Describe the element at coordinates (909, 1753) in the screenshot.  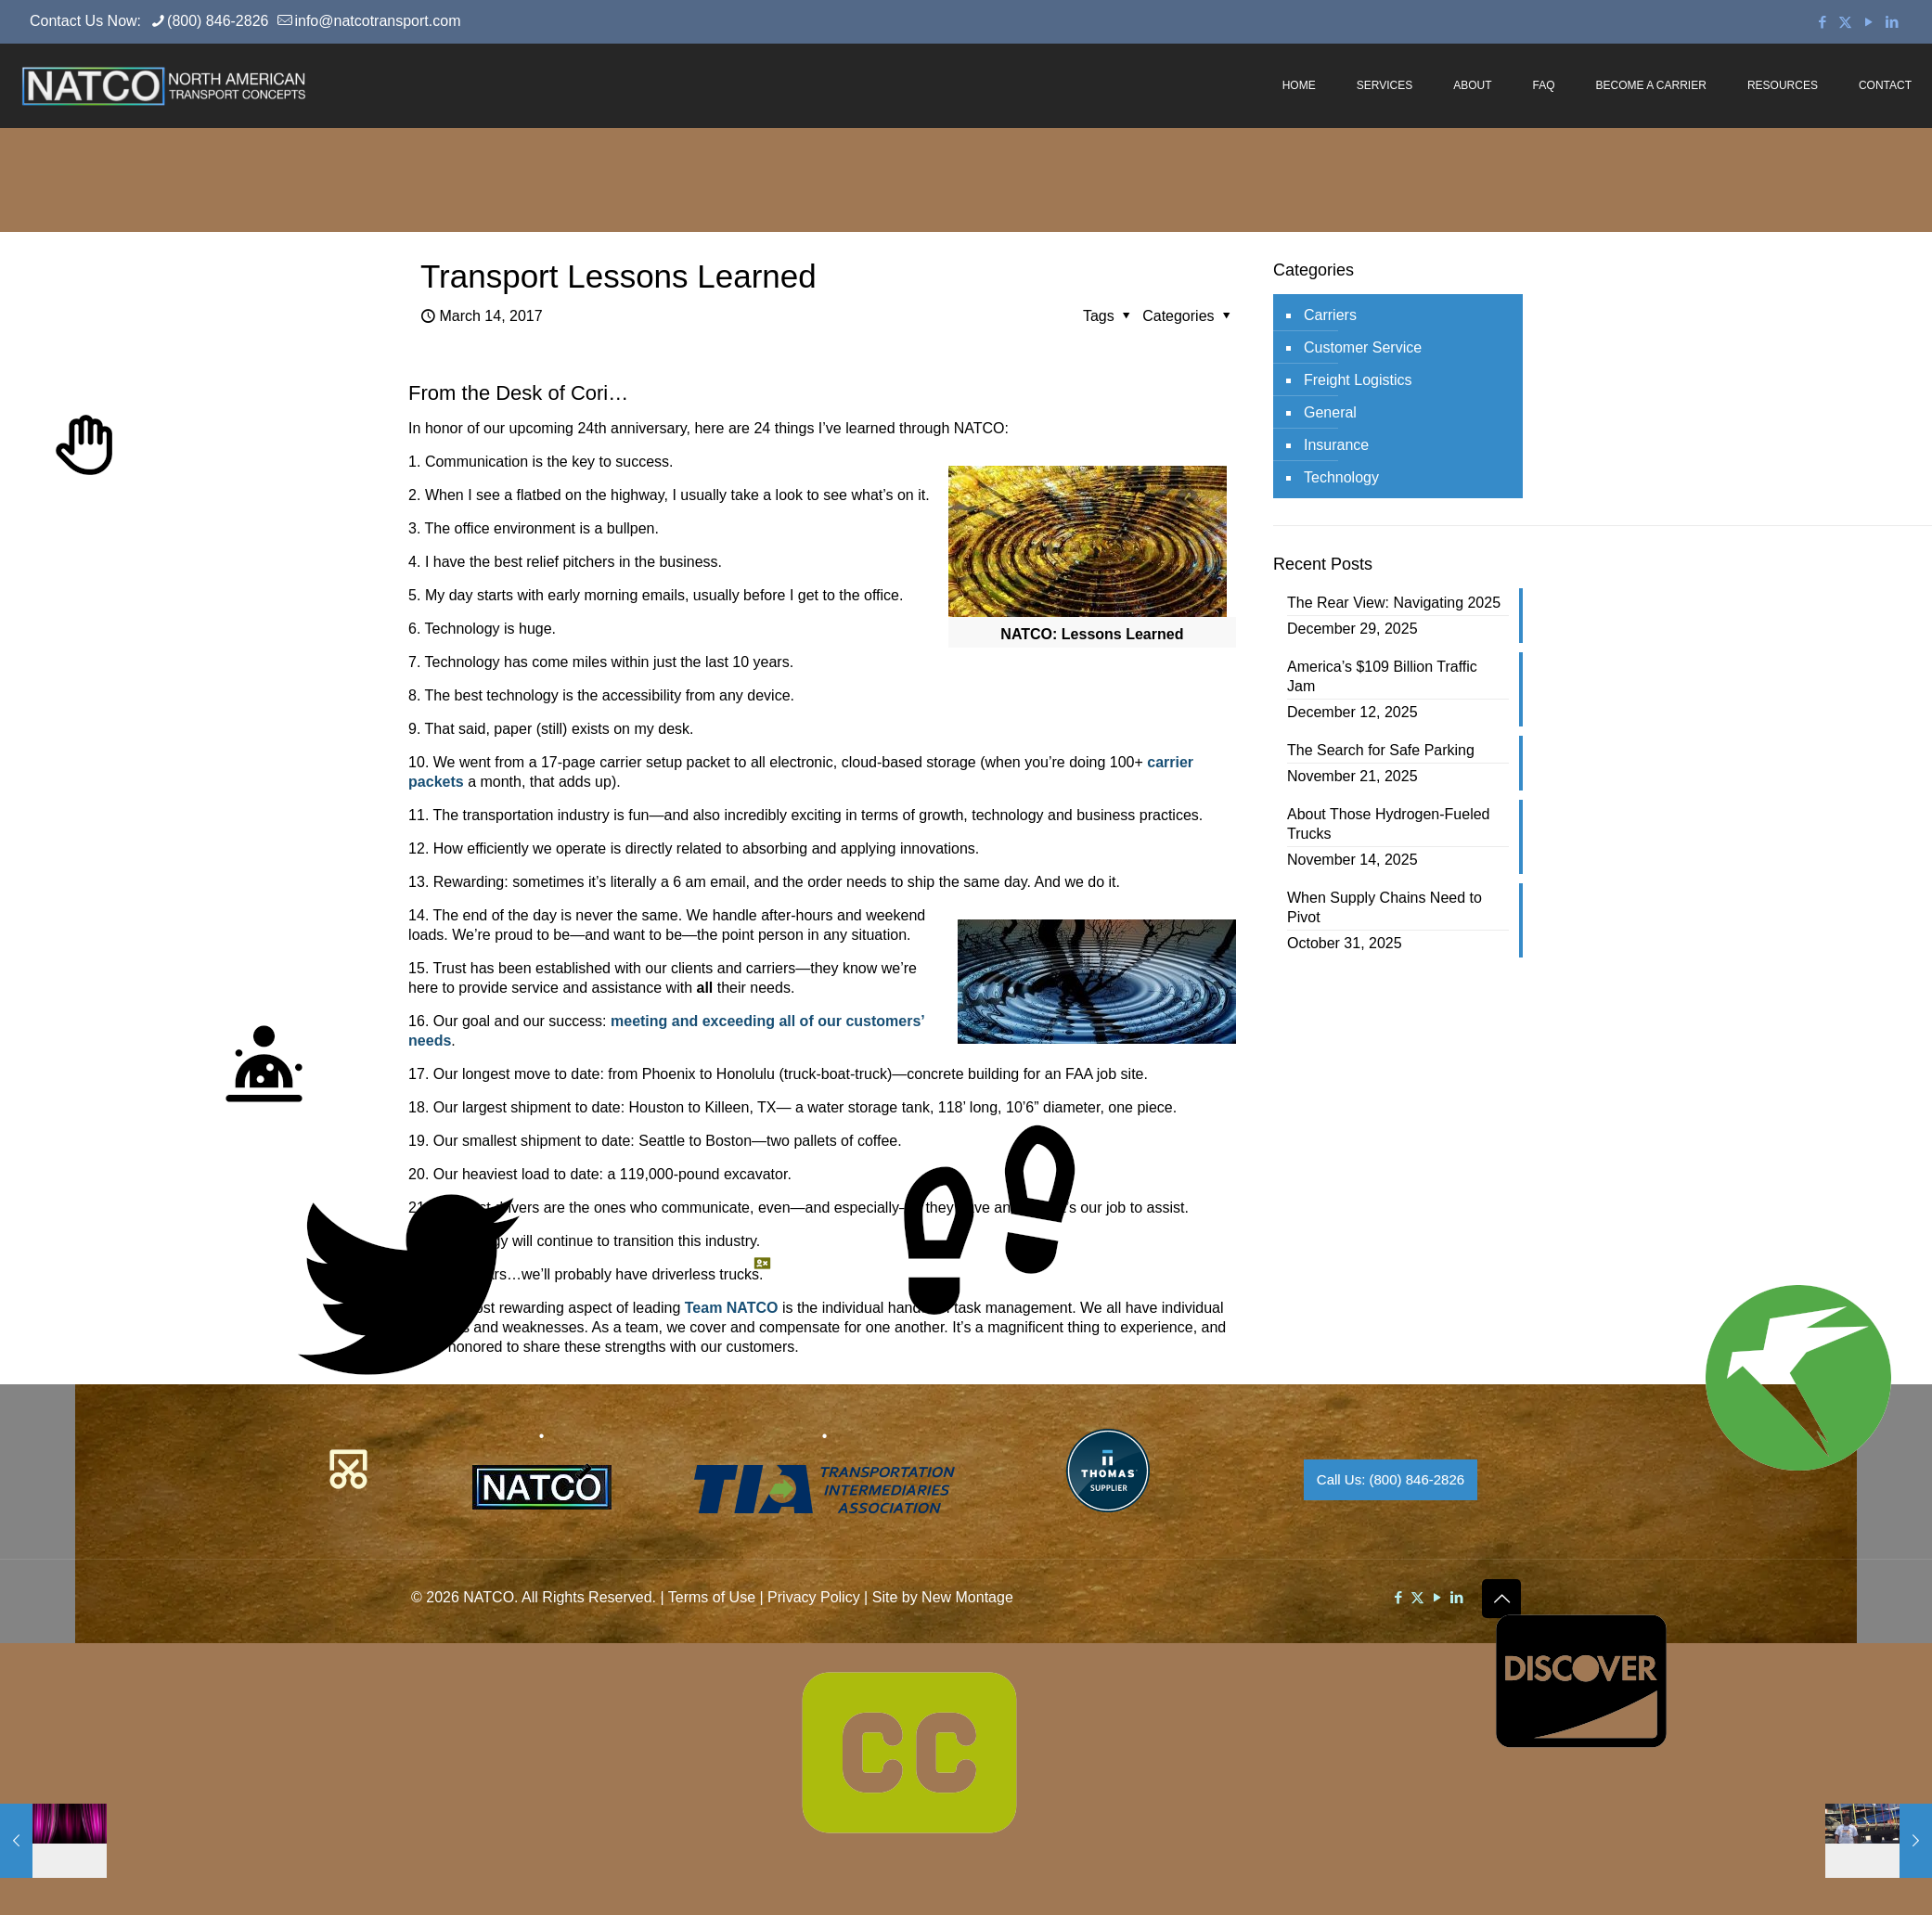
I see `enable closed captions for video content` at that location.